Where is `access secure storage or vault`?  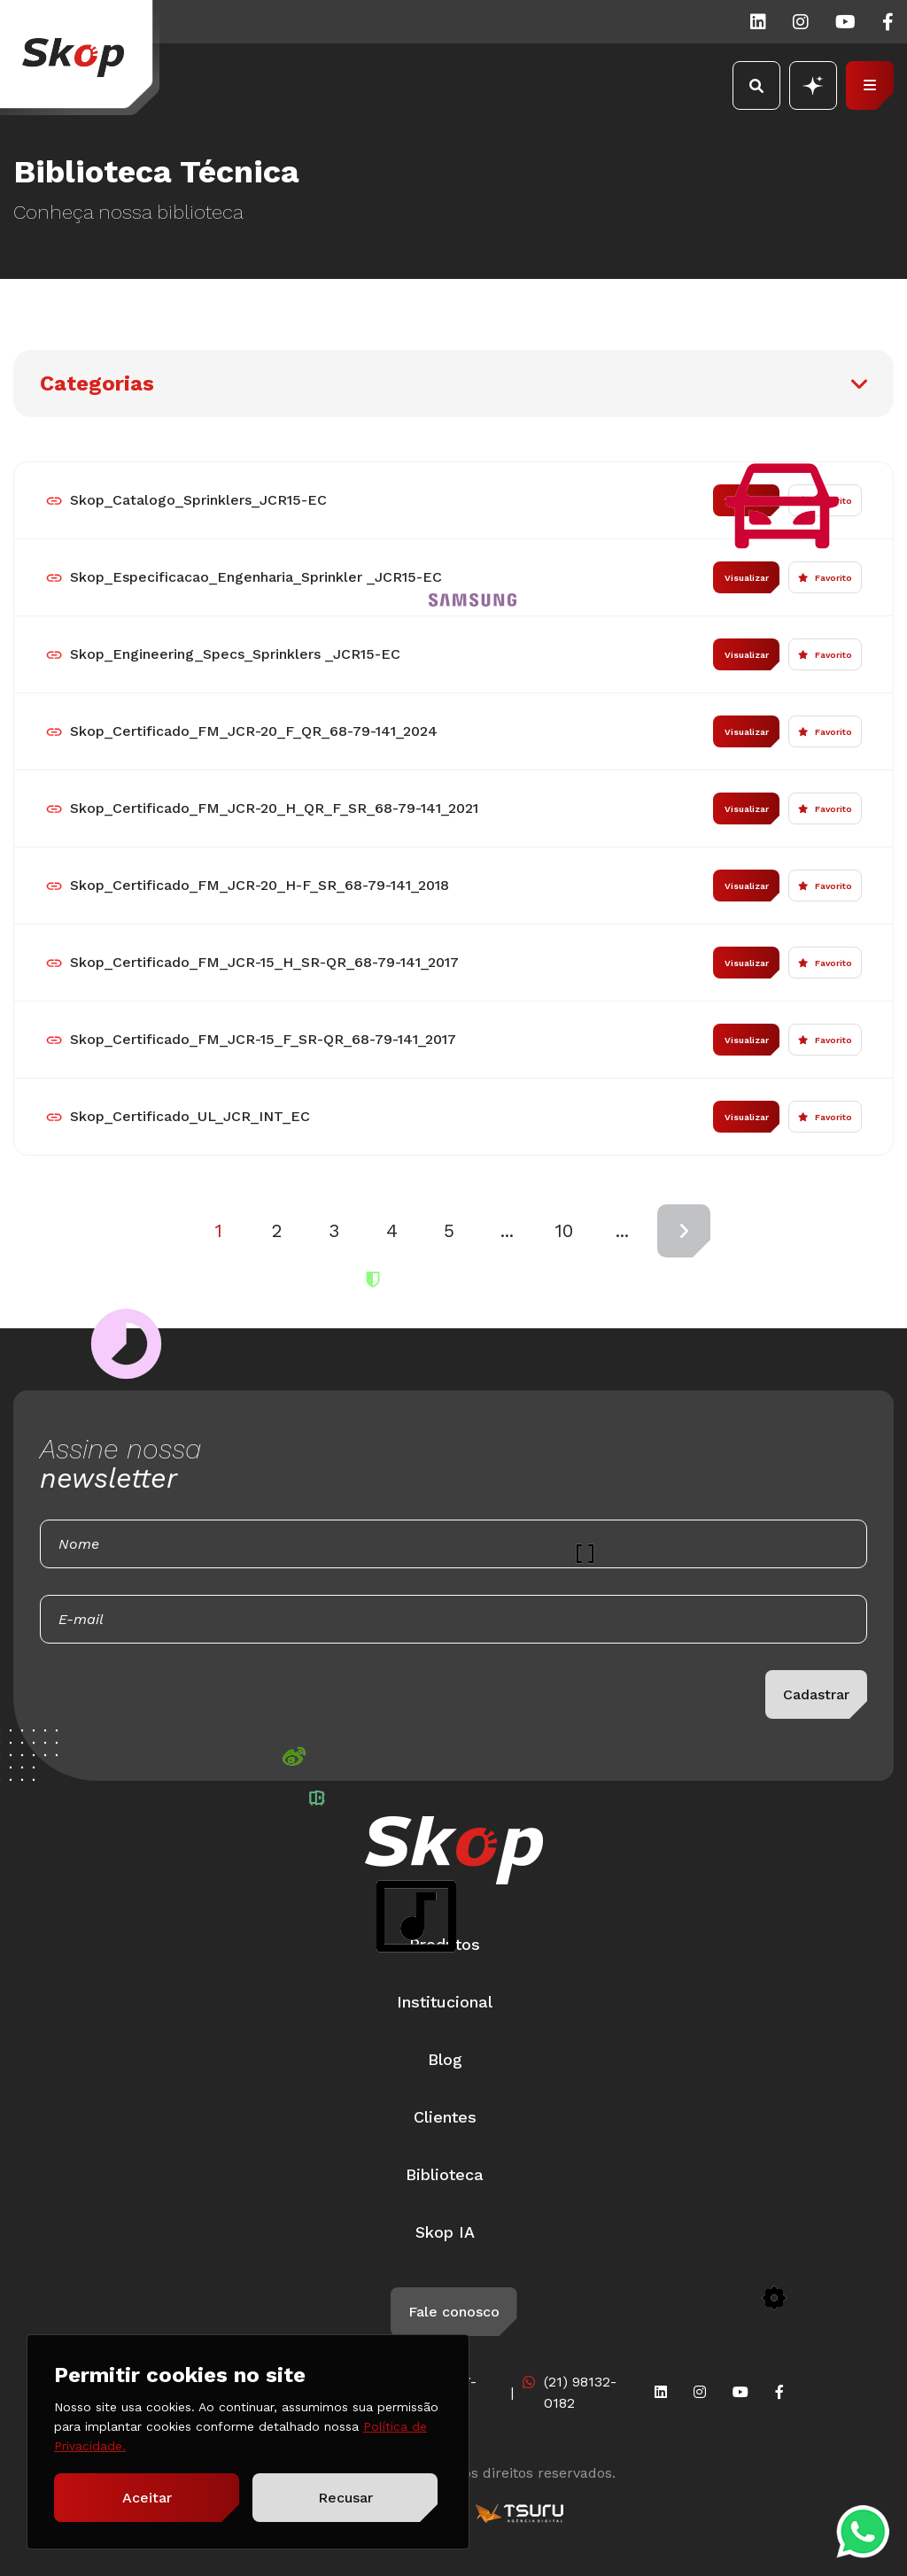 access secure storage or vault is located at coordinates (316, 1798).